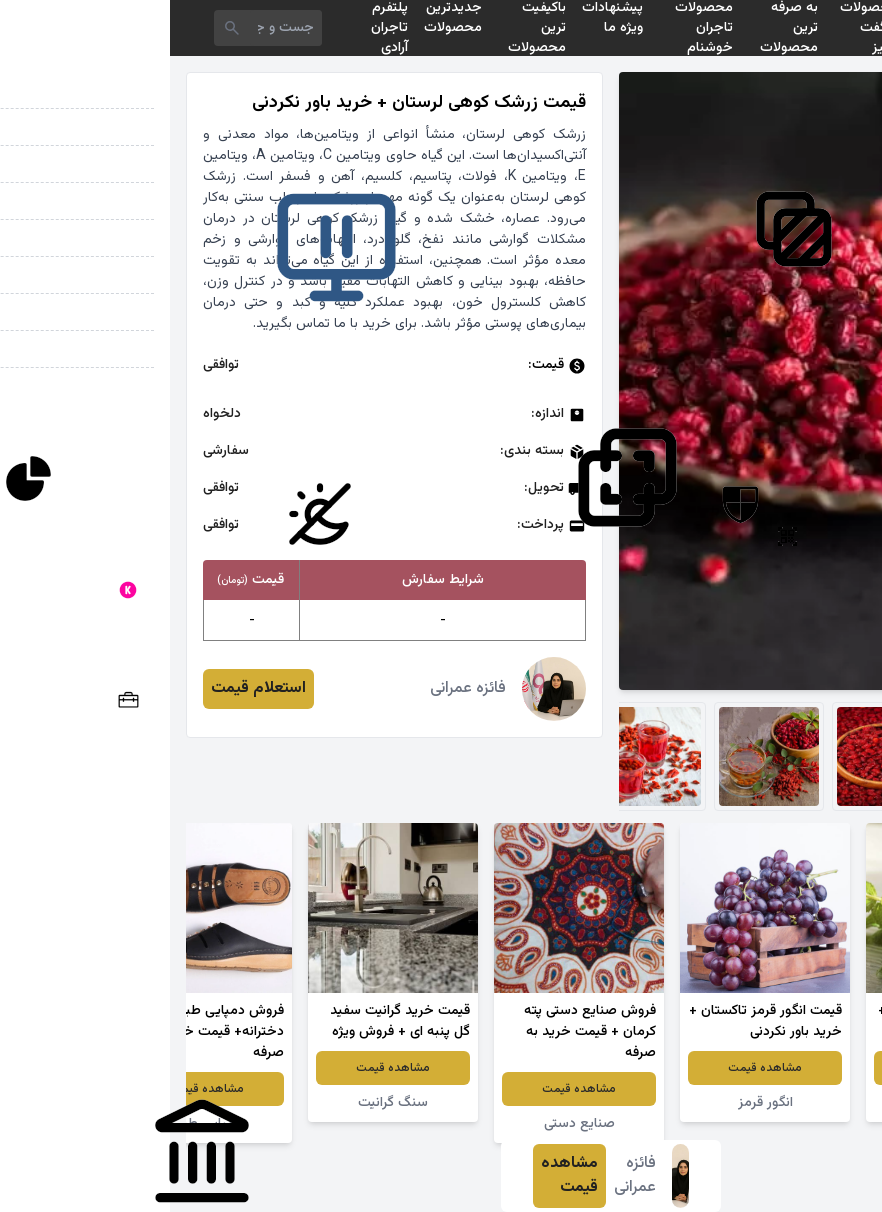 The height and width of the screenshot is (1212, 882). Describe the element at coordinates (794, 229) in the screenshot. I see `select multiple items or objects` at that location.